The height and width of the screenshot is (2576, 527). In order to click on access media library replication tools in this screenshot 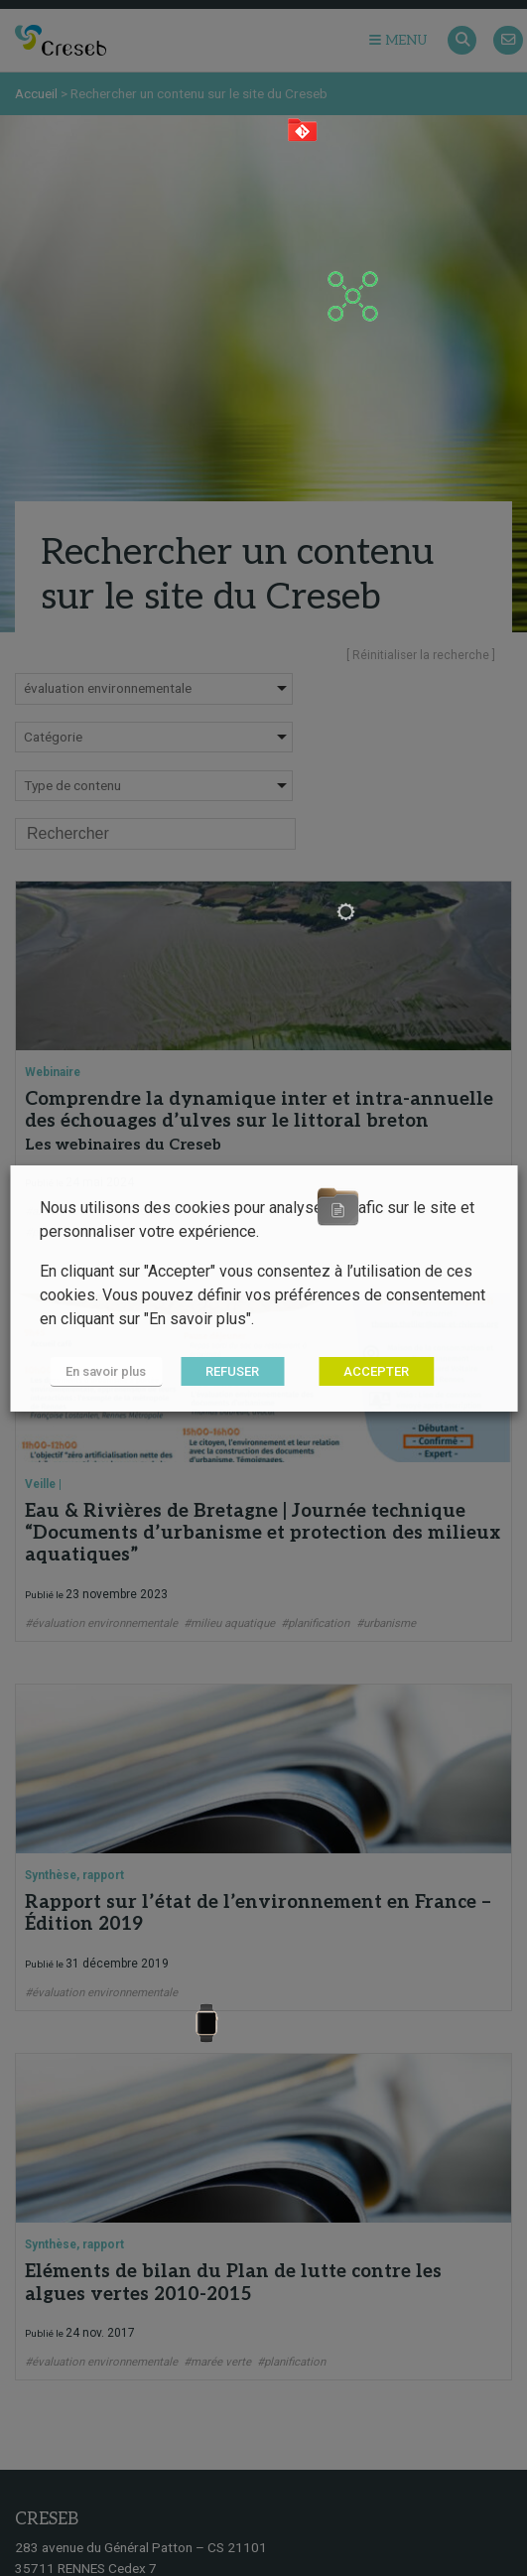, I will do `click(352, 296)`.